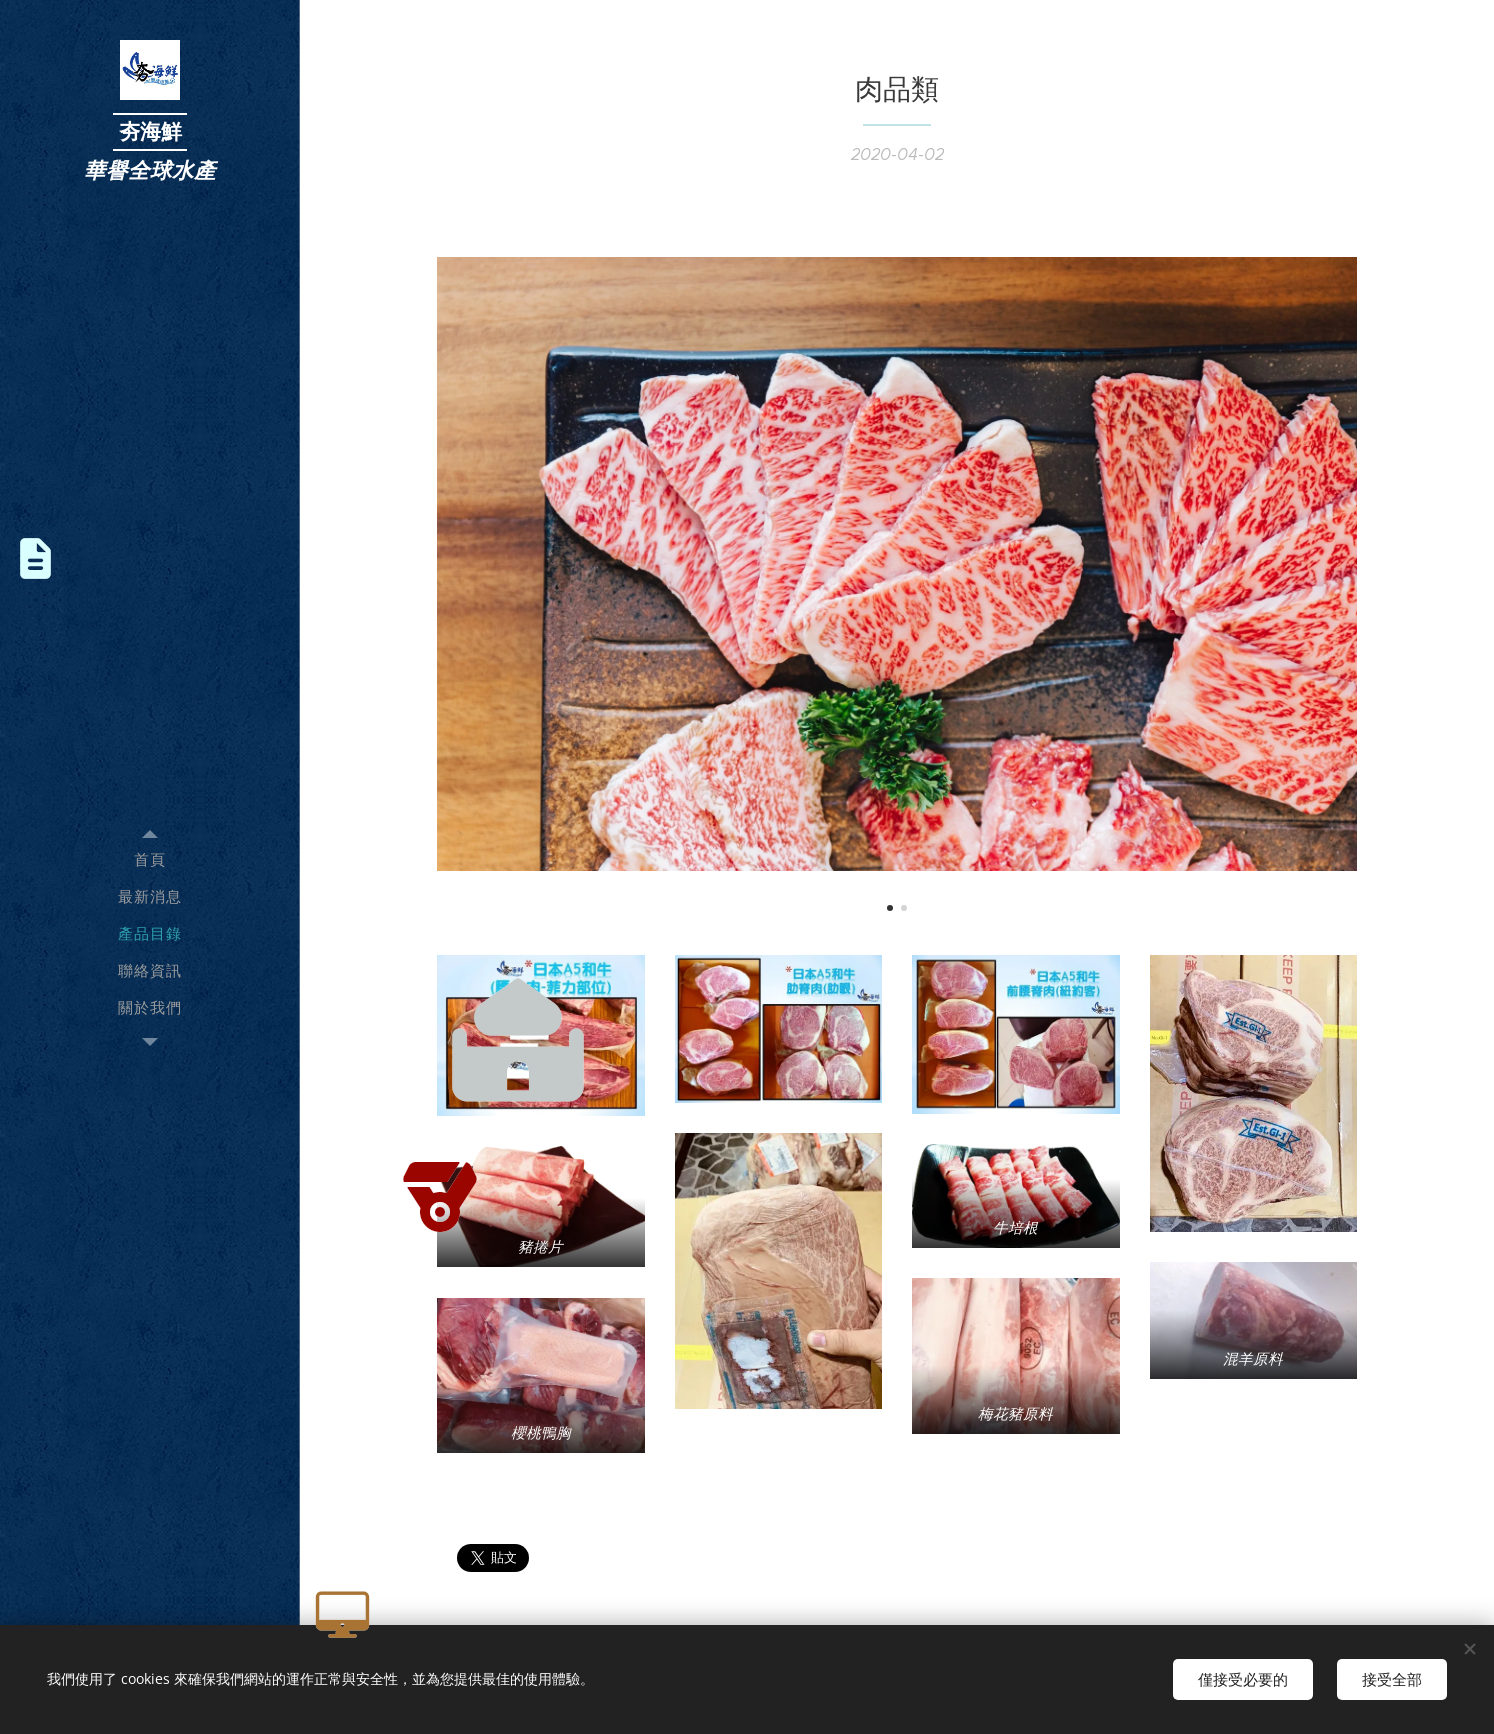  Describe the element at coordinates (518, 1043) in the screenshot. I see `find nearby mosques` at that location.